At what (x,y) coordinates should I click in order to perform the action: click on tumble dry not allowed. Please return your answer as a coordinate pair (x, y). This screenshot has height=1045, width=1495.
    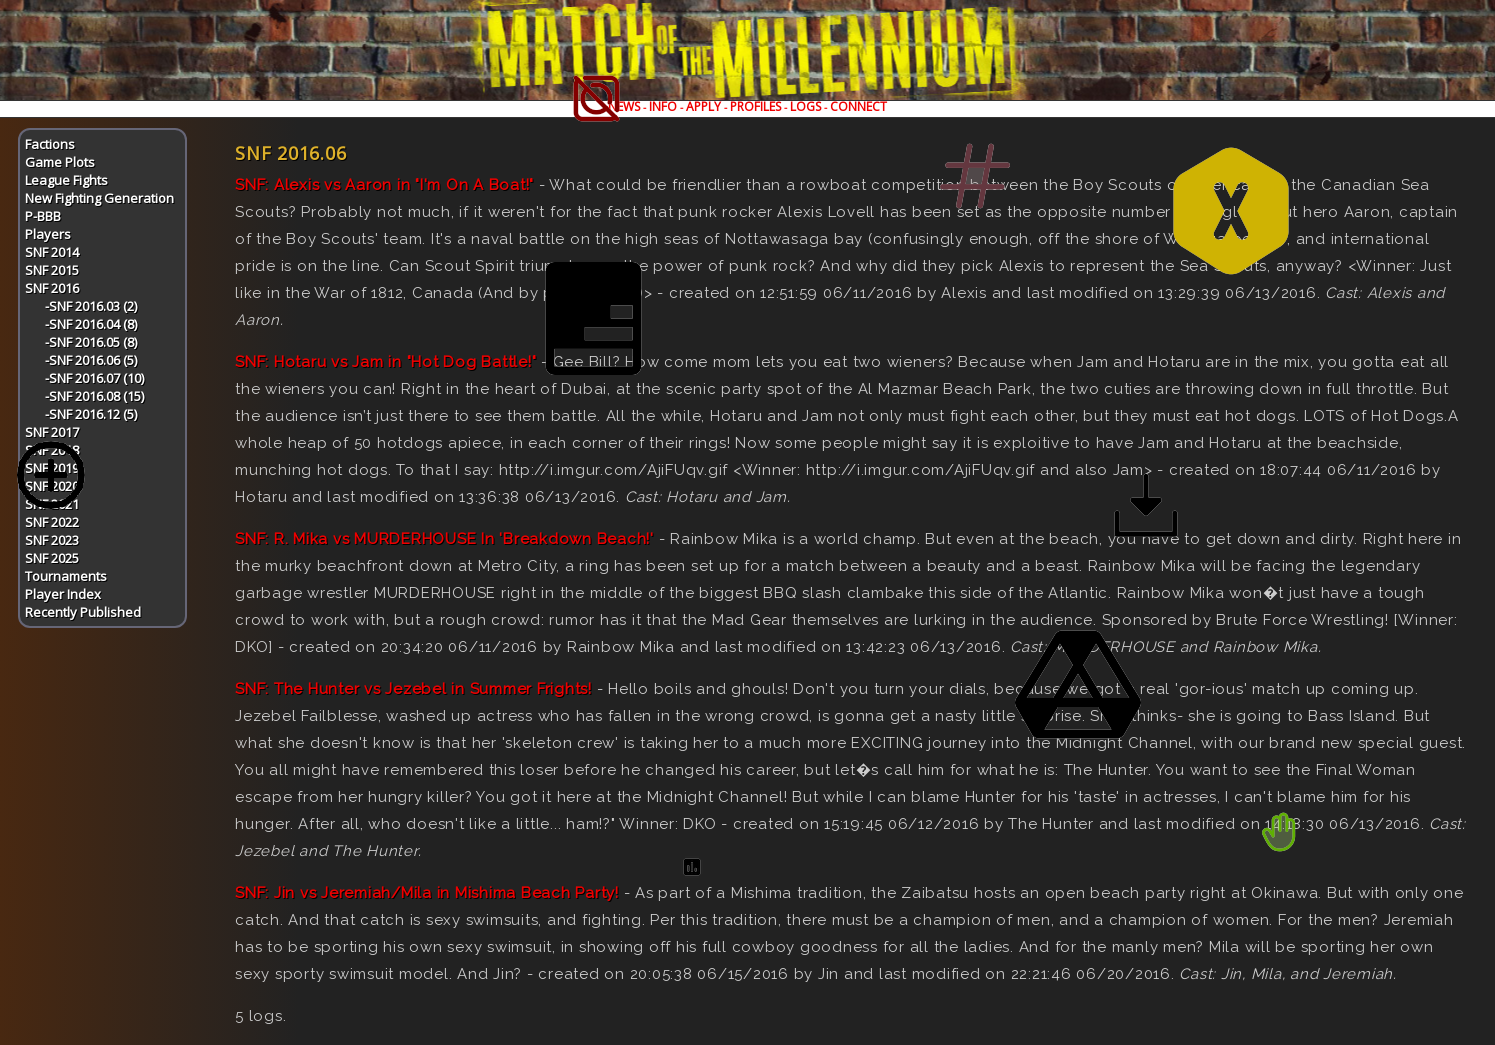
    Looking at the image, I should click on (596, 98).